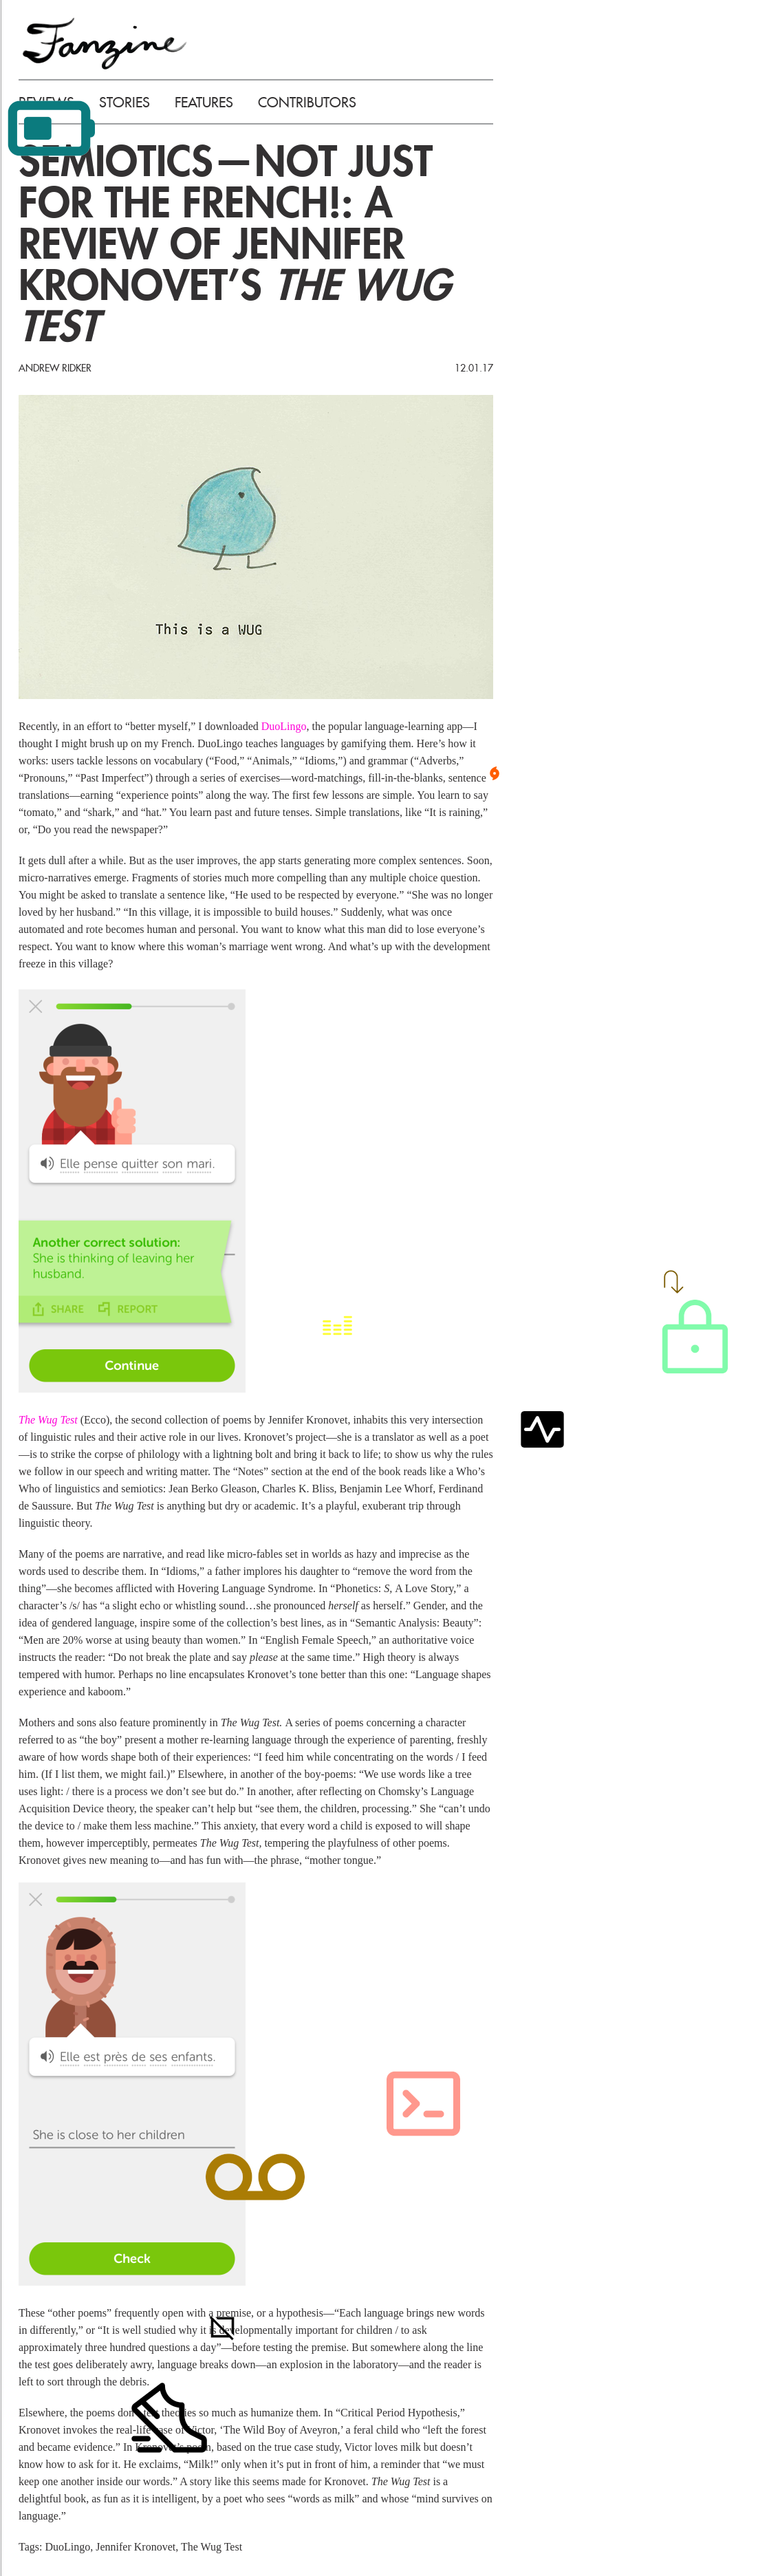 Image resolution: width=758 pixels, height=2576 pixels. Describe the element at coordinates (423, 2103) in the screenshot. I see `open the command line terminal` at that location.